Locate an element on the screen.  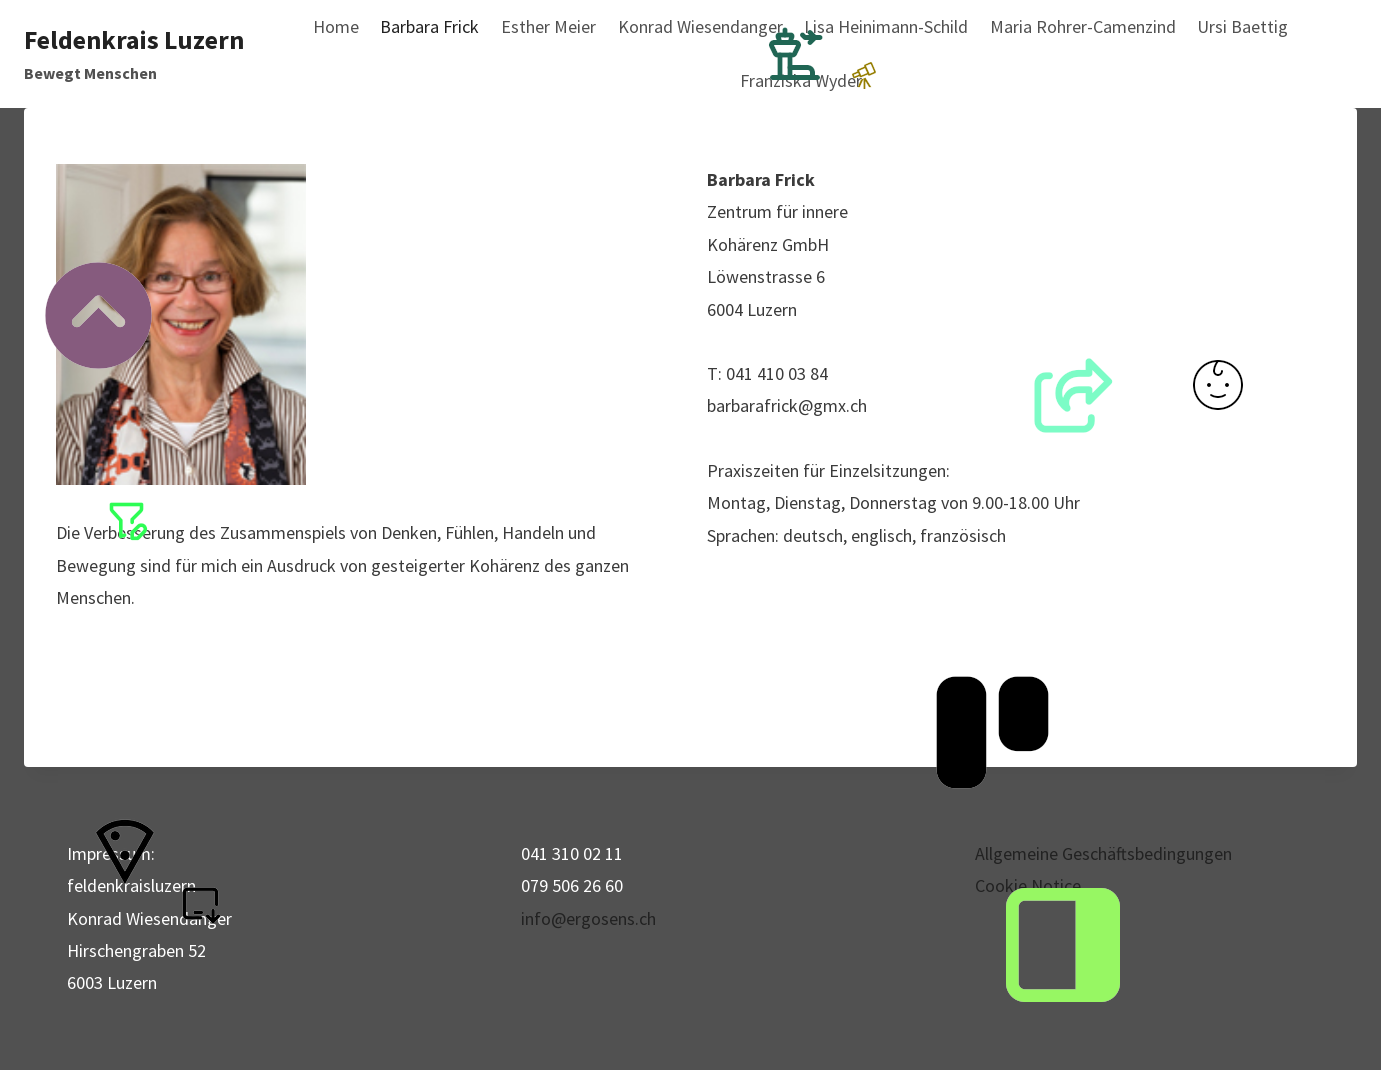
access parenting or baby-related features is located at coordinates (1218, 385).